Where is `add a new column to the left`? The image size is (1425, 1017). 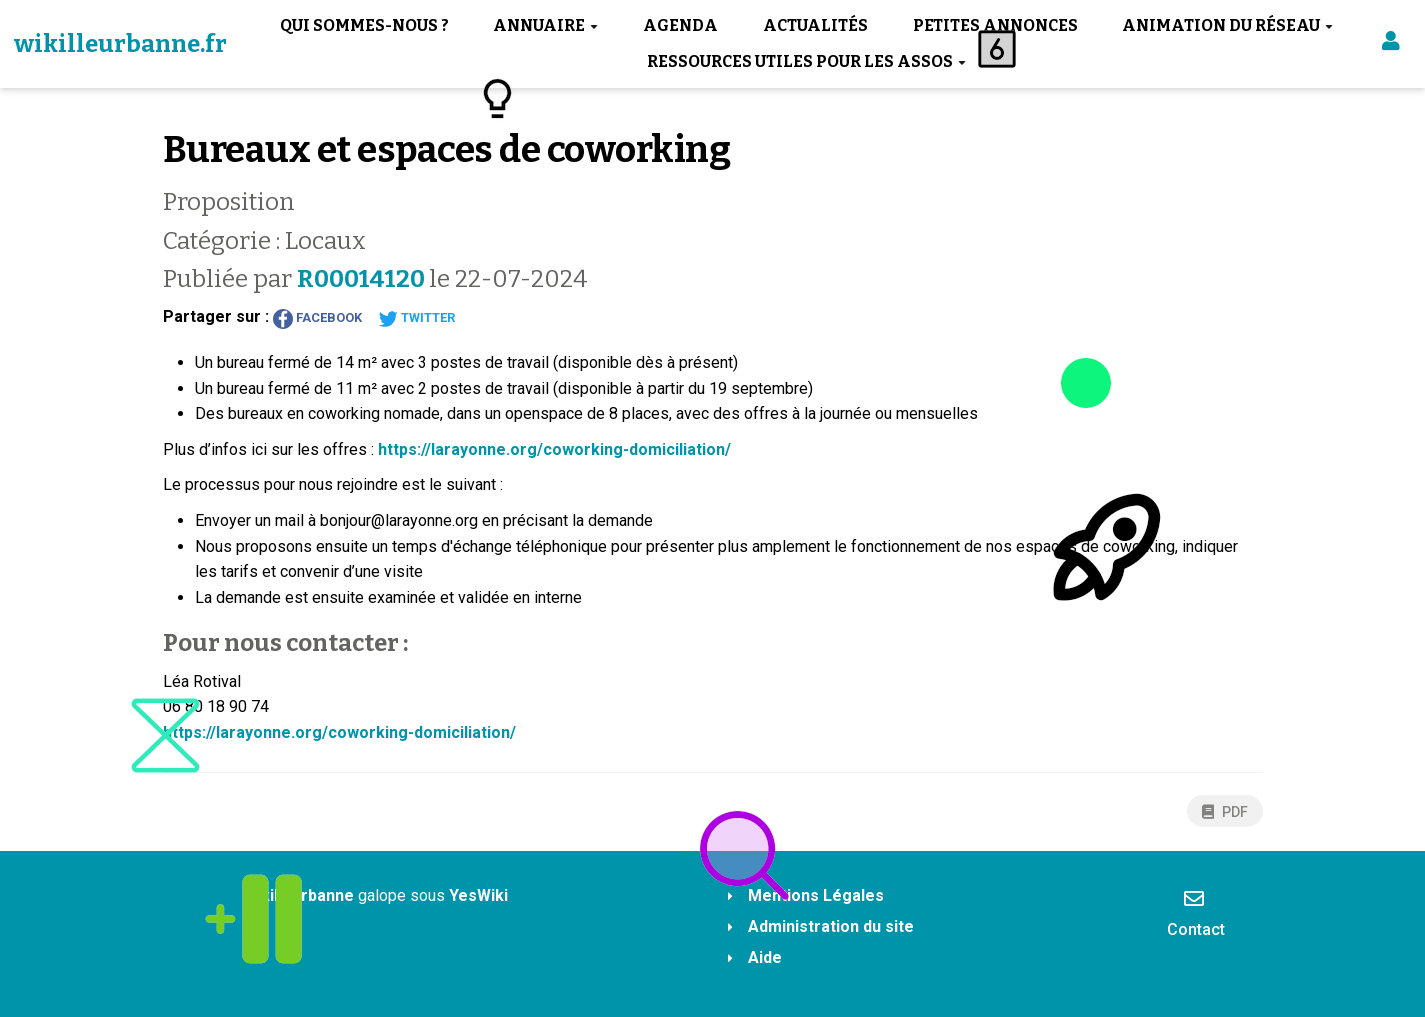
add a new column to the left is located at coordinates (261, 919).